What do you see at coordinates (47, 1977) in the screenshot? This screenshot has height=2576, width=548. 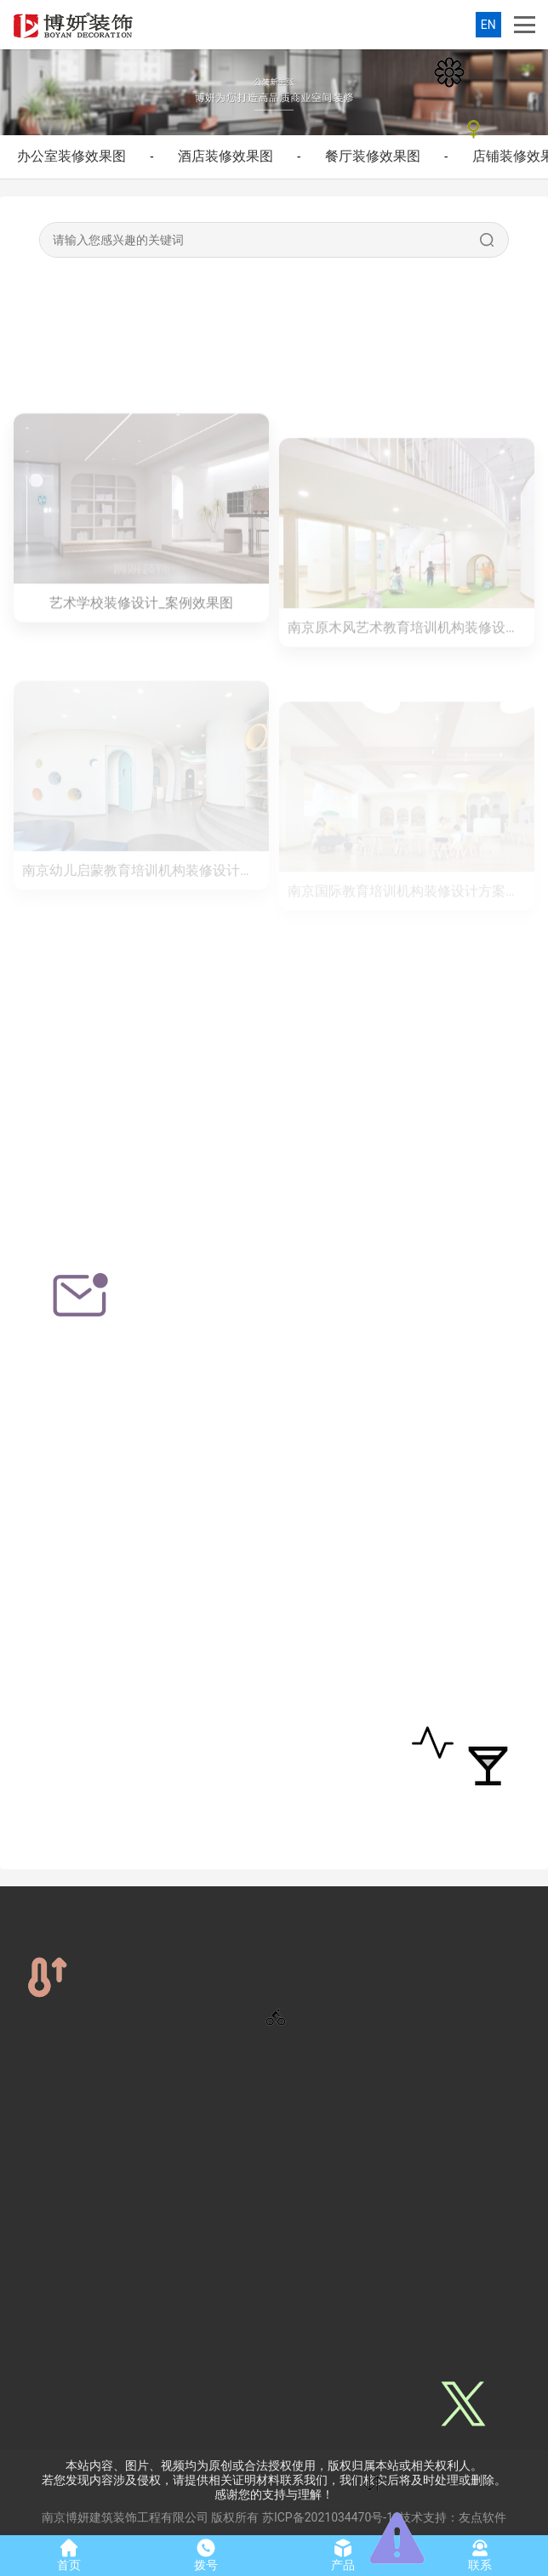 I see `indicates rising temperature` at bounding box center [47, 1977].